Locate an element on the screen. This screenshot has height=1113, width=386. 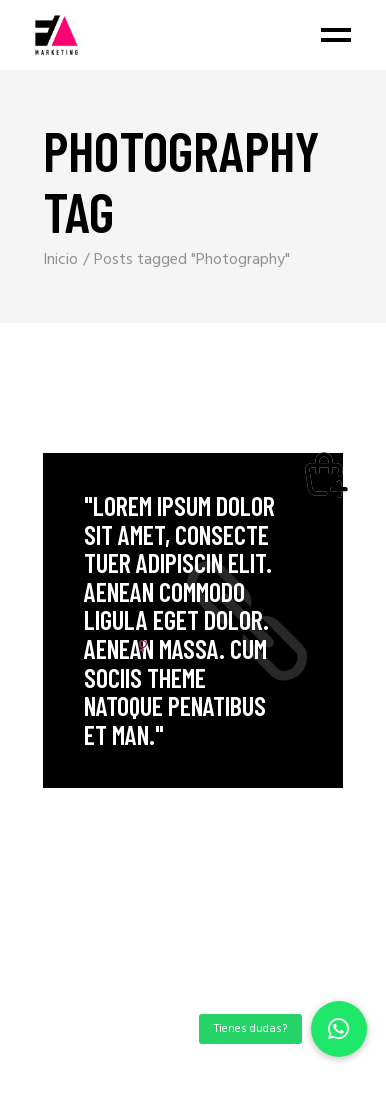
indicates demigirl gender identity is located at coordinates (143, 646).